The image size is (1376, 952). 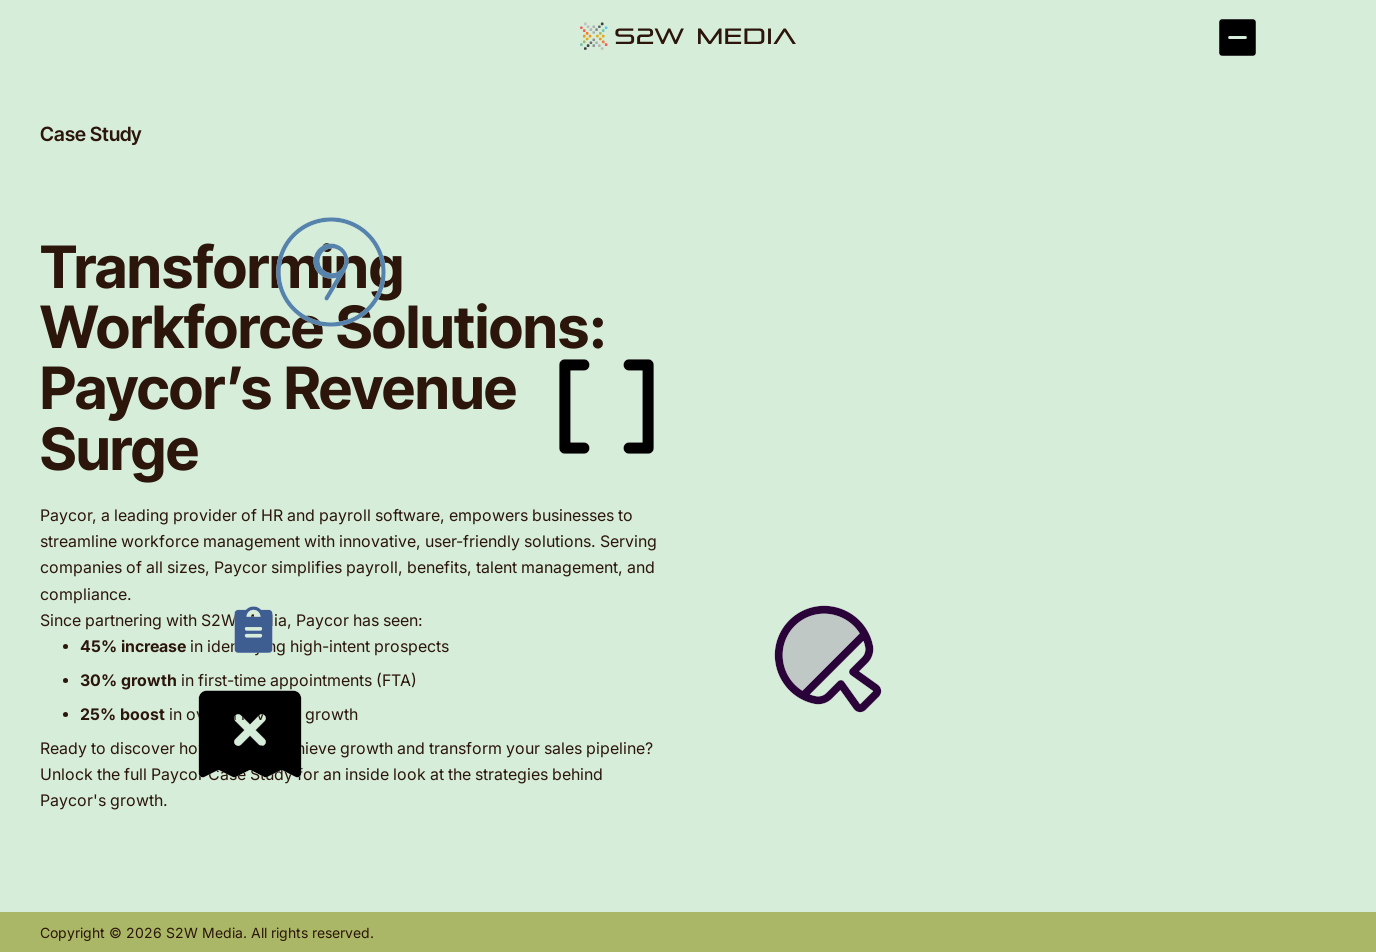 What do you see at coordinates (1237, 37) in the screenshot?
I see `collapse or minimize a section` at bounding box center [1237, 37].